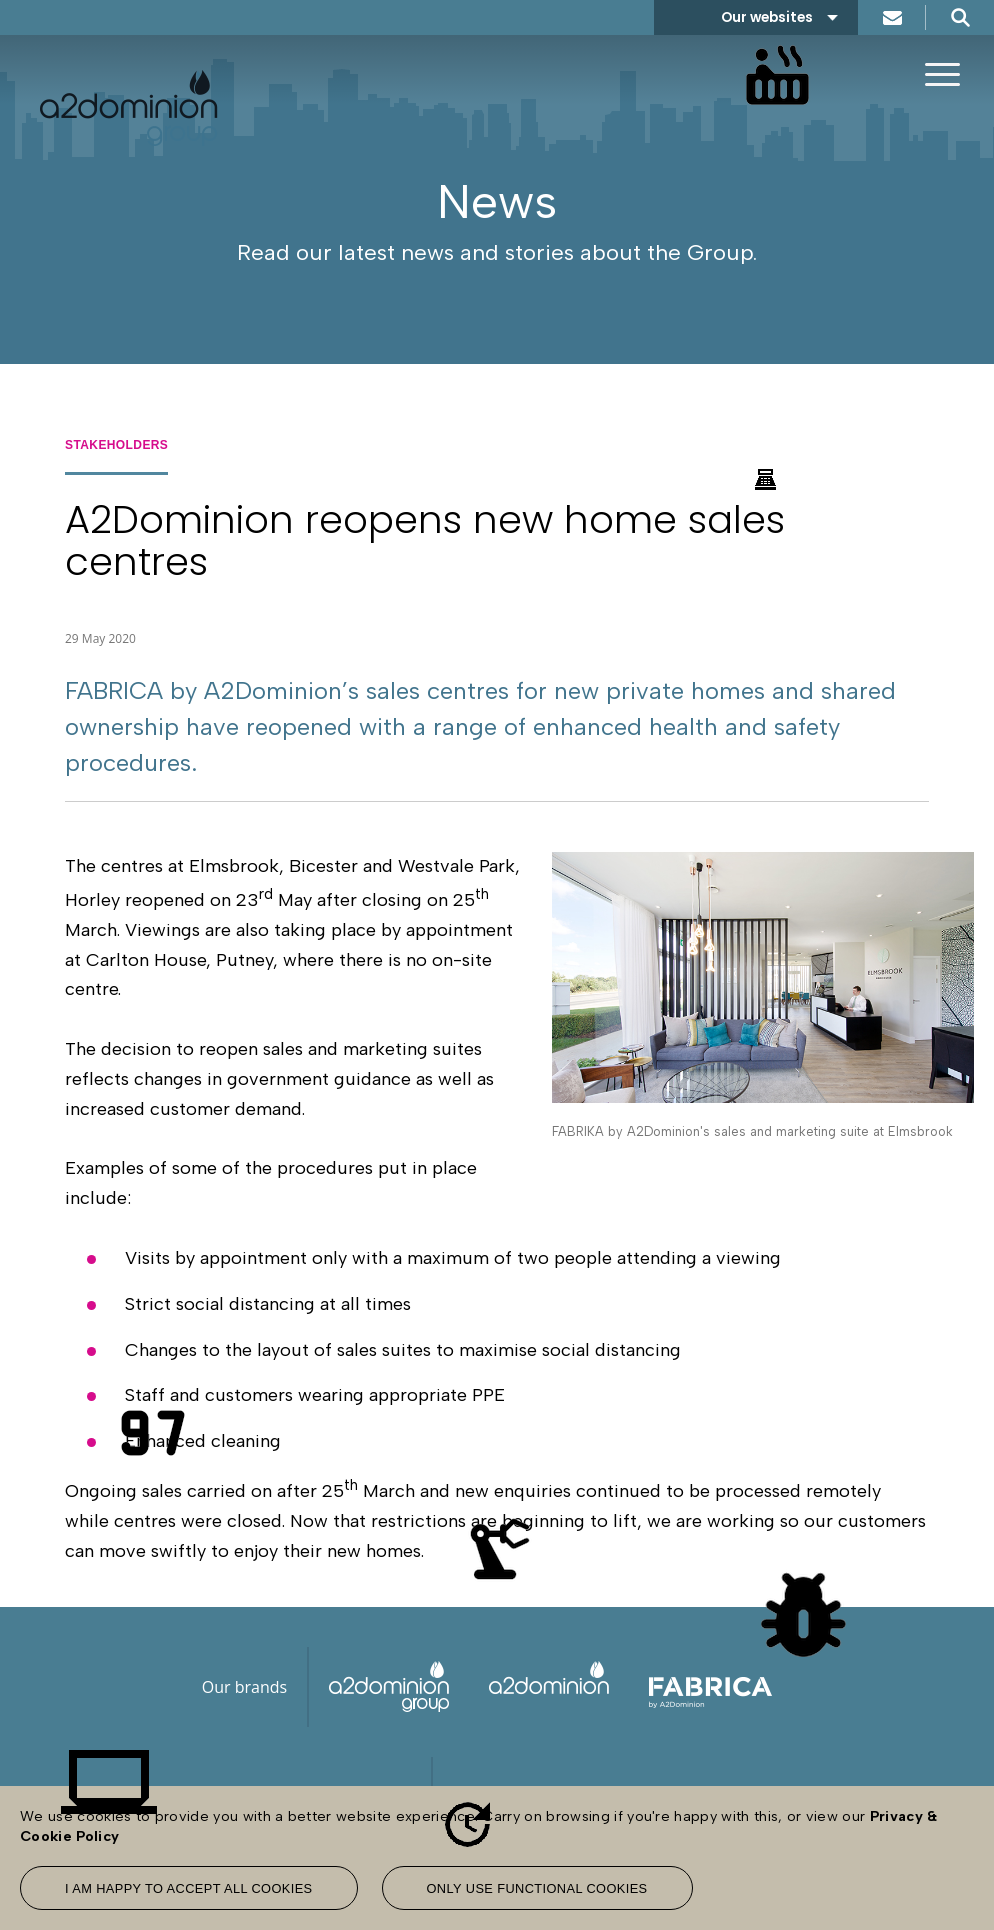 The height and width of the screenshot is (1930, 994). What do you see at coordinates (803, 1614) in the screenshot?
I see `find pest control services nearby` at bounding box center [803, 1614].